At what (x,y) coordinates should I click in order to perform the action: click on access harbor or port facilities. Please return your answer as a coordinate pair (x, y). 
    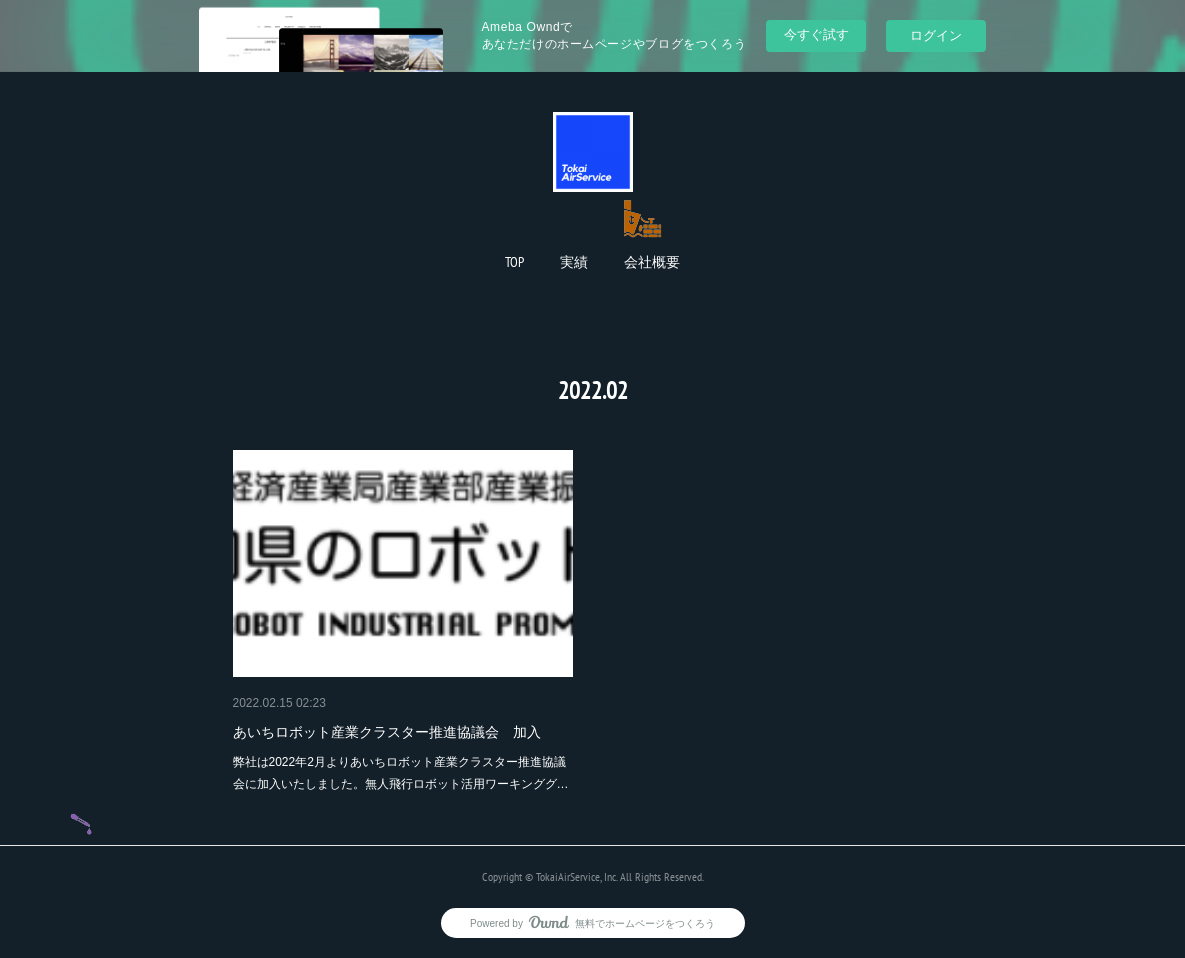
    Looking at the image, I should click on (643, 219).